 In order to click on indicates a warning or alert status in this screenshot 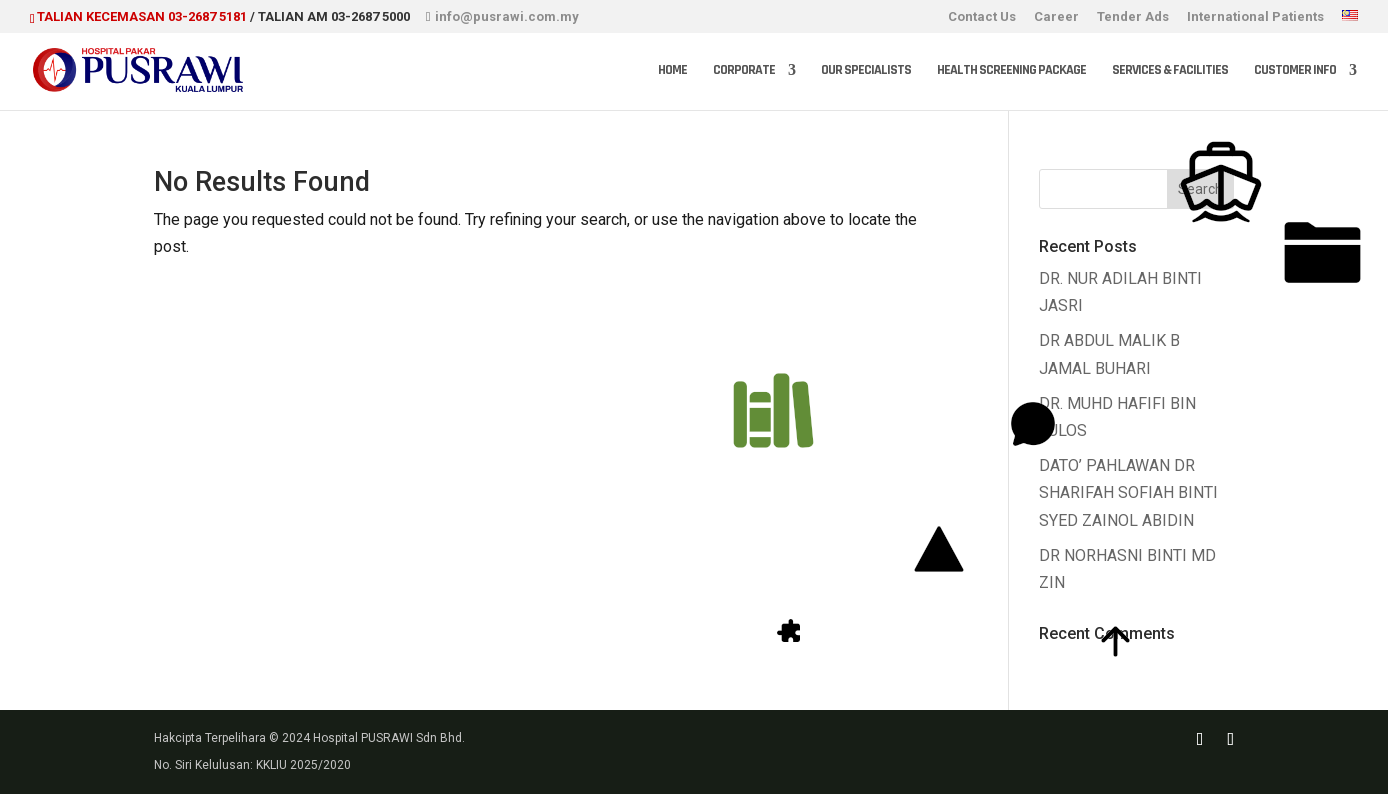, I will do `click(939, 549)`.